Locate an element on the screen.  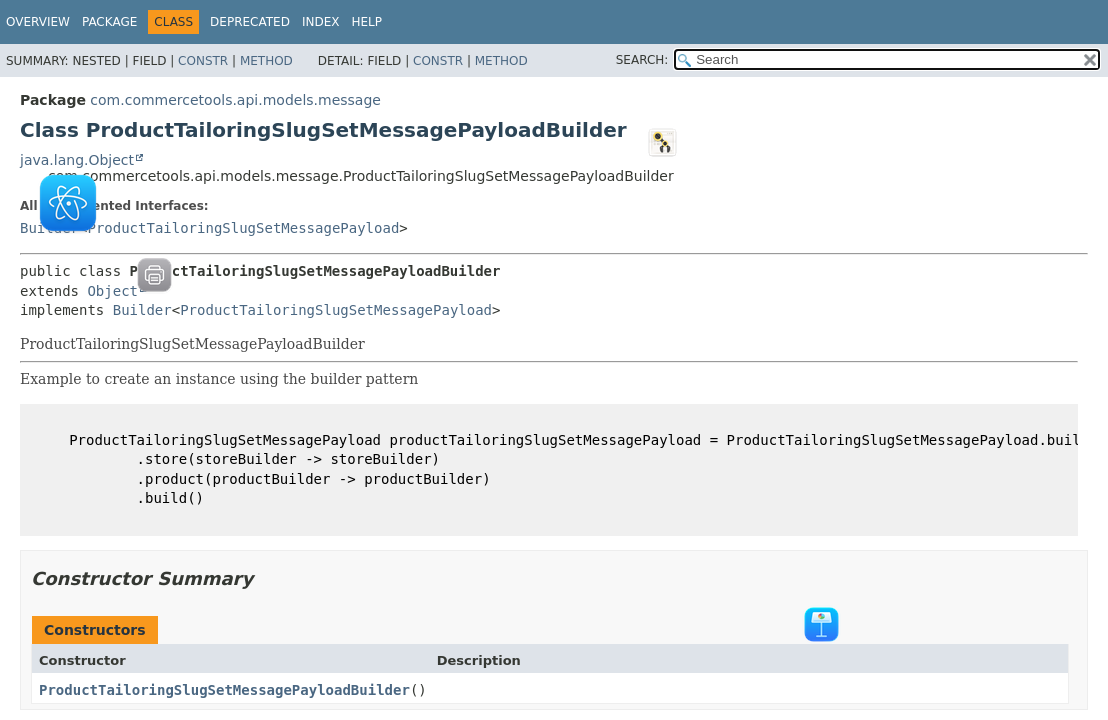
access printer settings and preferences is located at coordinates (154, 275).